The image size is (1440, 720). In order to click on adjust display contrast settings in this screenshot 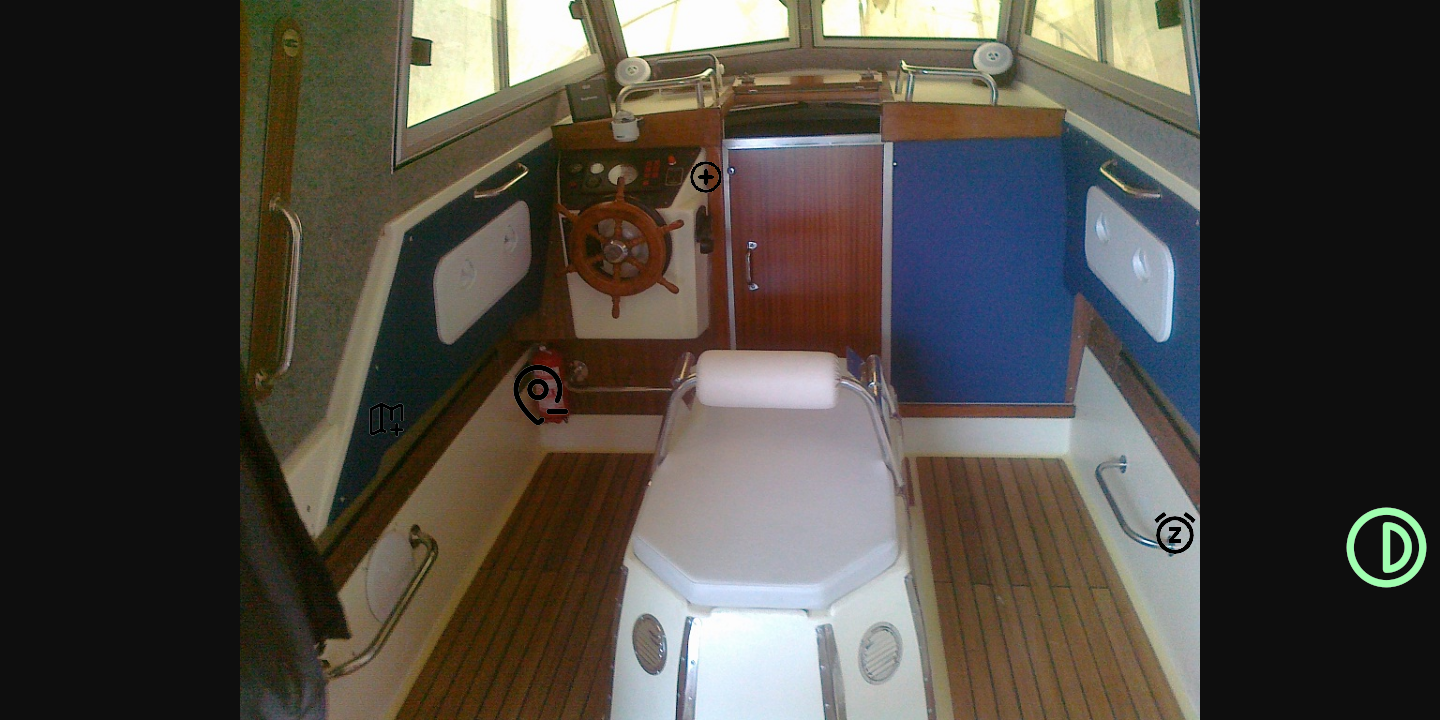, I will do `click(1386, 547)`.